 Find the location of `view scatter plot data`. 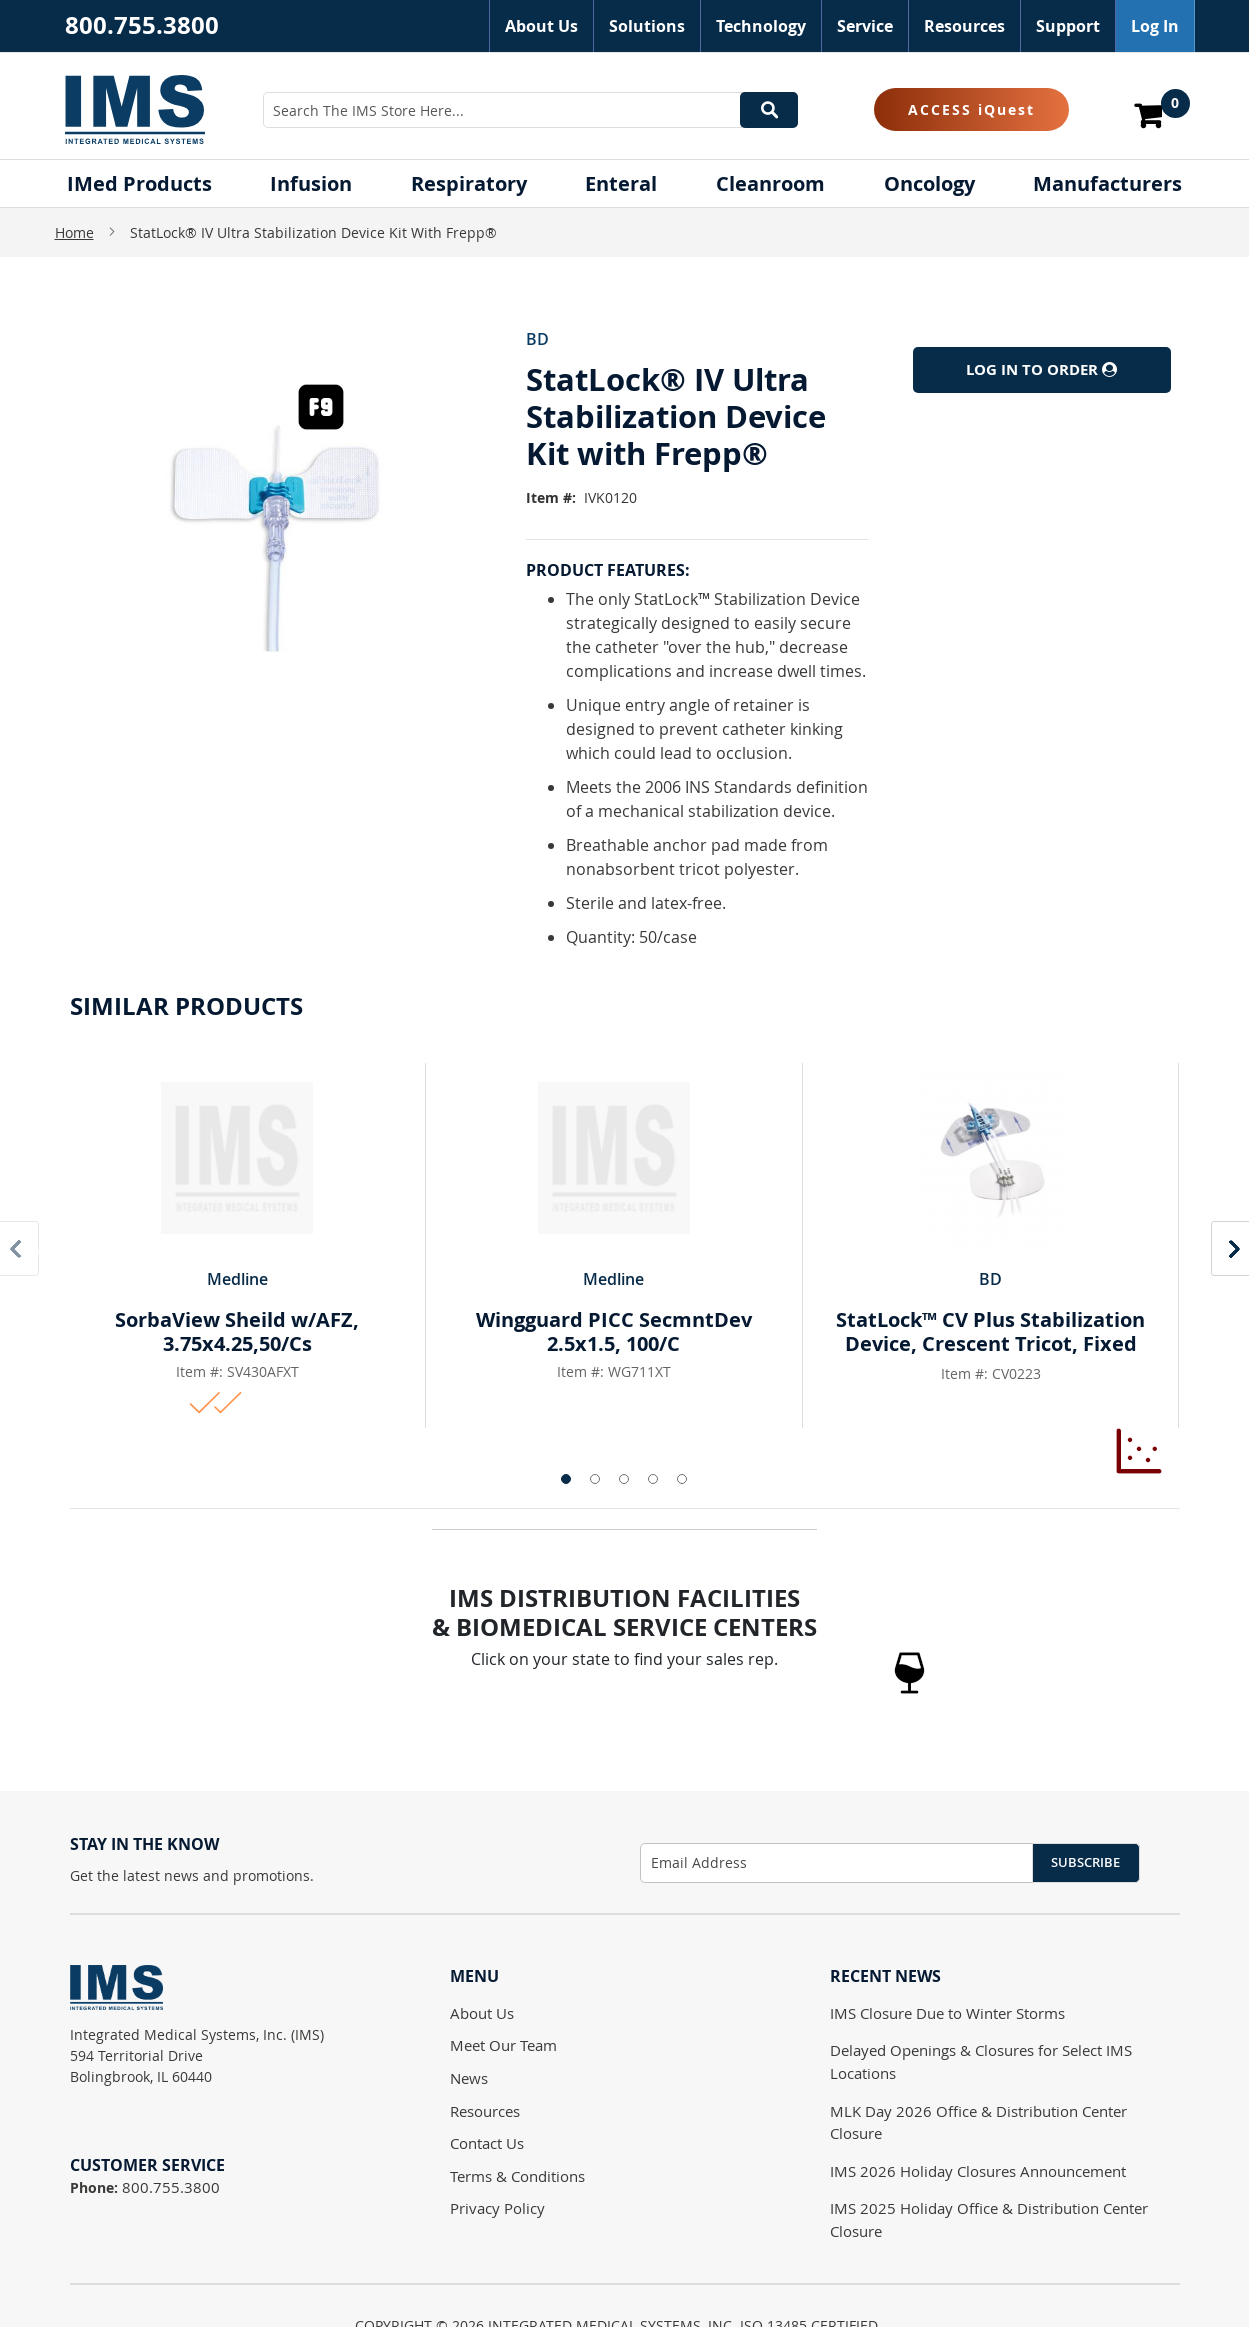

view scatter plot data is located at coordinates (1139, 1451).